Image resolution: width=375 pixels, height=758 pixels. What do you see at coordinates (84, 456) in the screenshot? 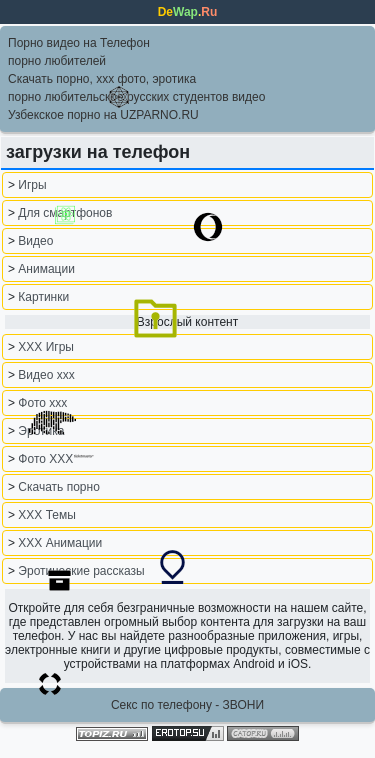
I see `open the Ticketmaster app` at bounding box center [84, 456].